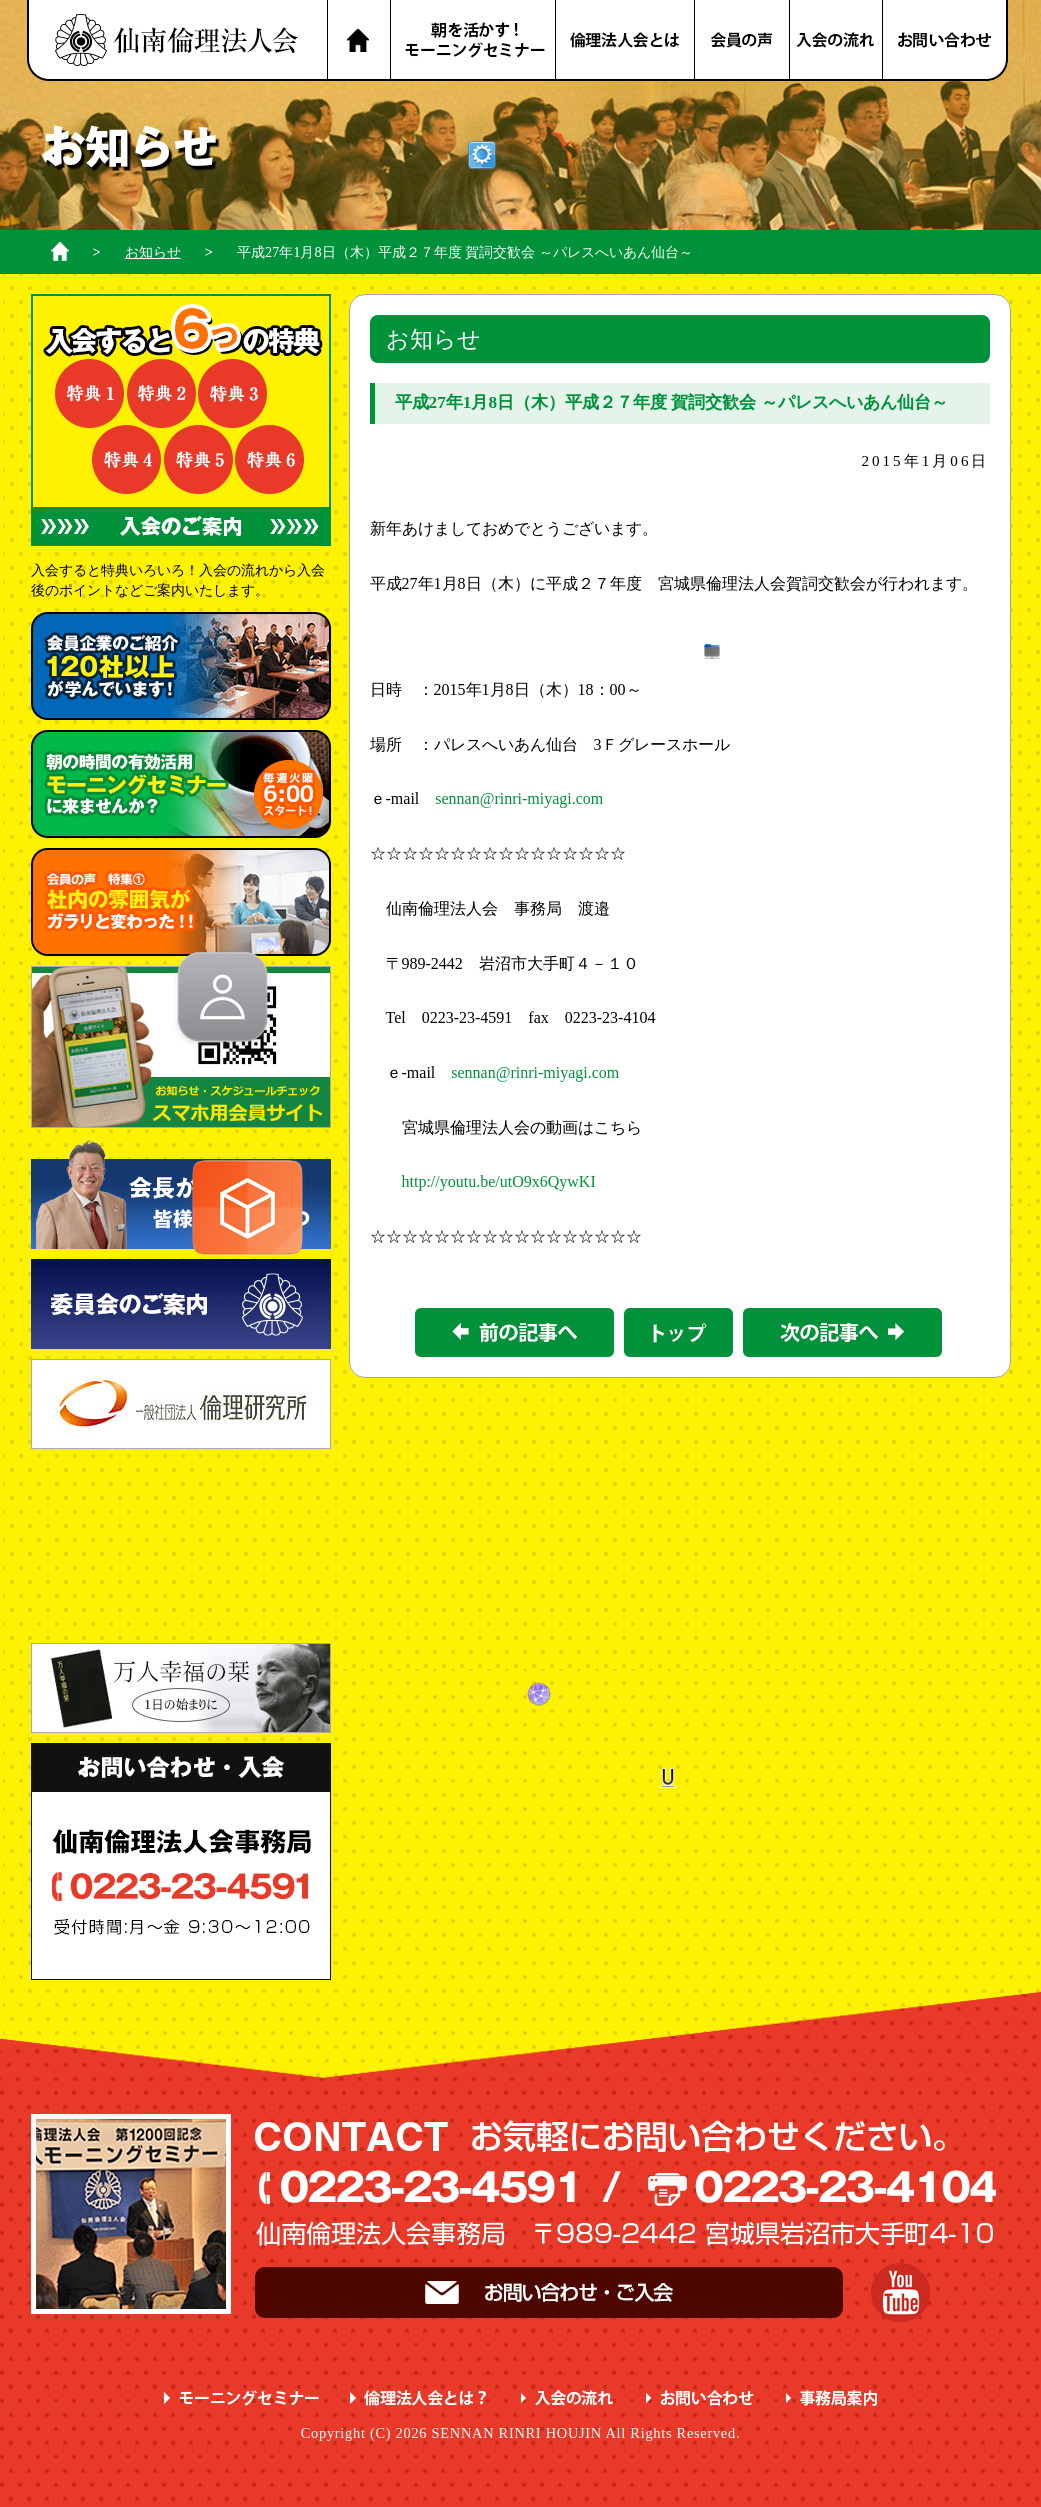 The height and width of the screenshot is (2507, 1041). Describe the element at coordinates (222, 998) in the screenshot. I see `configure LDAP directory service settings` at that location.